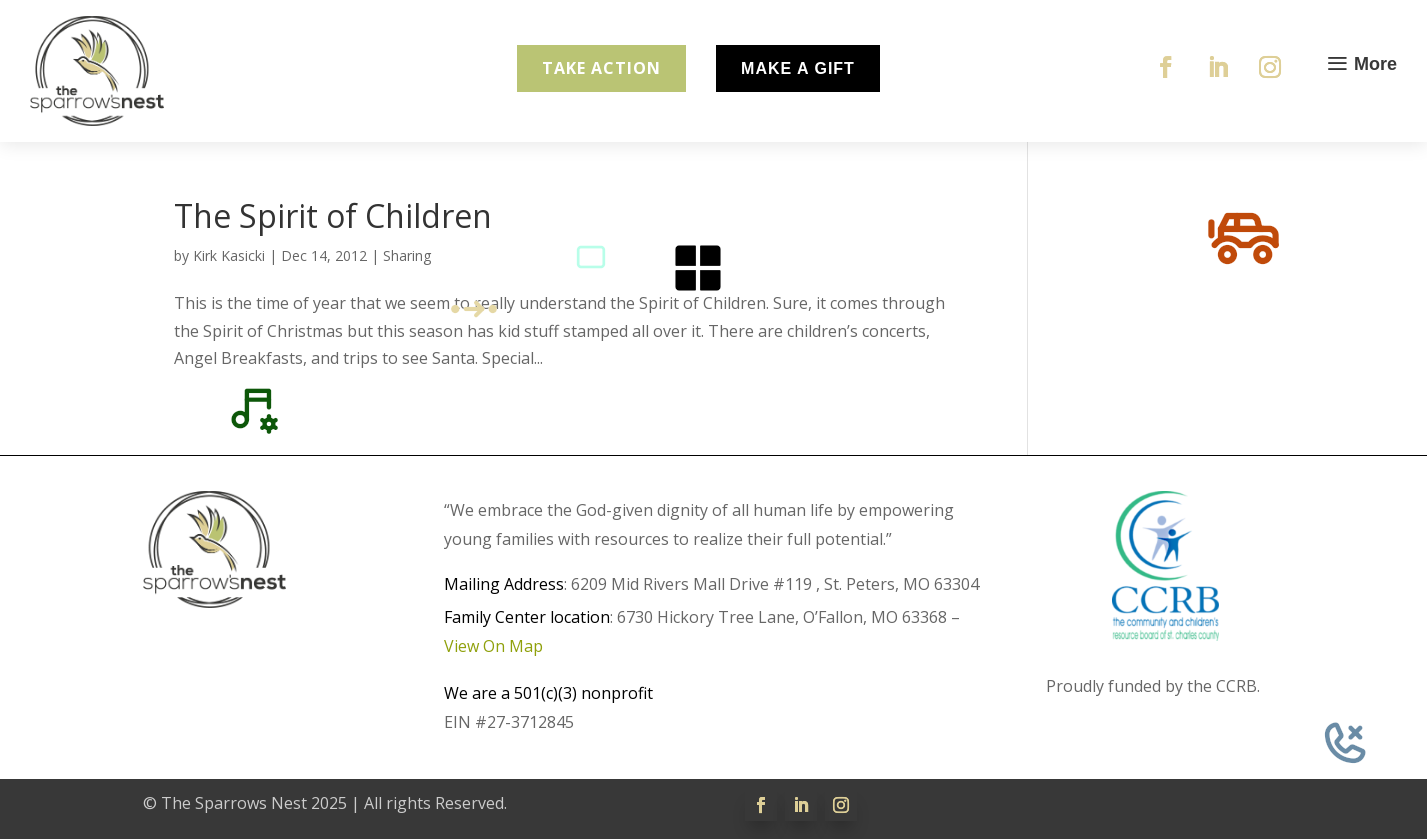 The height and width of the screenshot is (839, 1427). What do you see at coordinates (698, 268) in the screenshot?
I see `view items in grid layout` at bounding box center [698, 268].